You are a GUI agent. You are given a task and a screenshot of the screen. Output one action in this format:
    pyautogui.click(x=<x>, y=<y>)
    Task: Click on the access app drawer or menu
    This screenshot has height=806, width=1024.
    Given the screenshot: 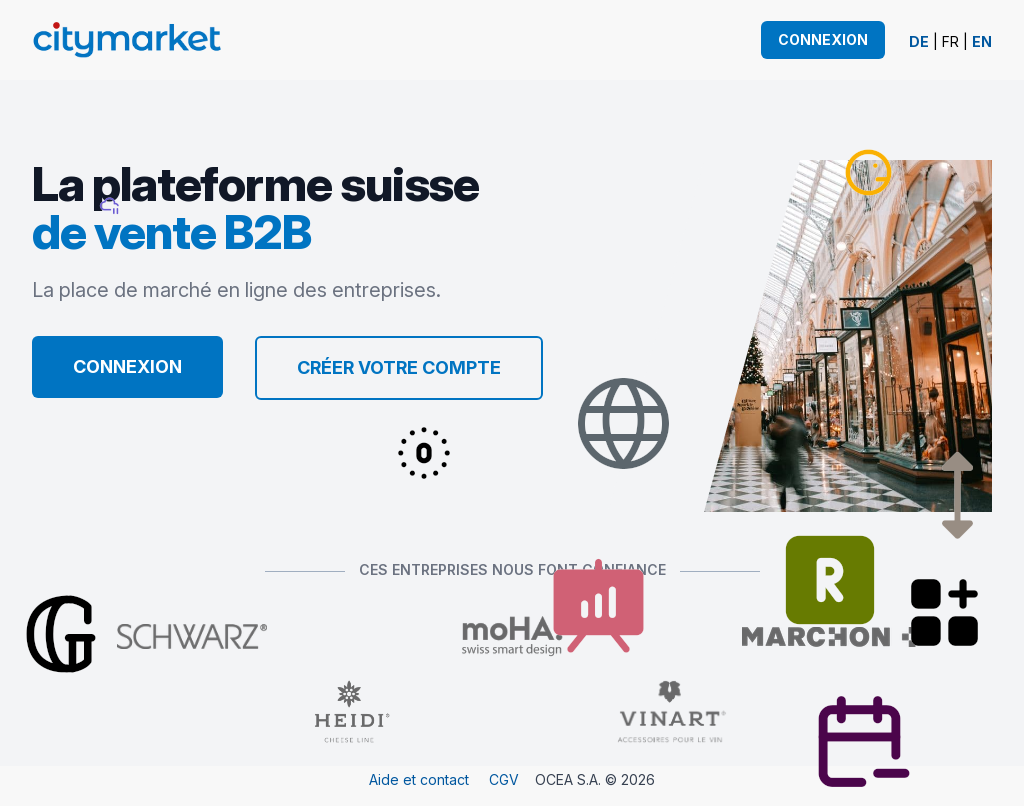 What is the action you would take?
    pyautogui.click(x=944, y=612)
    